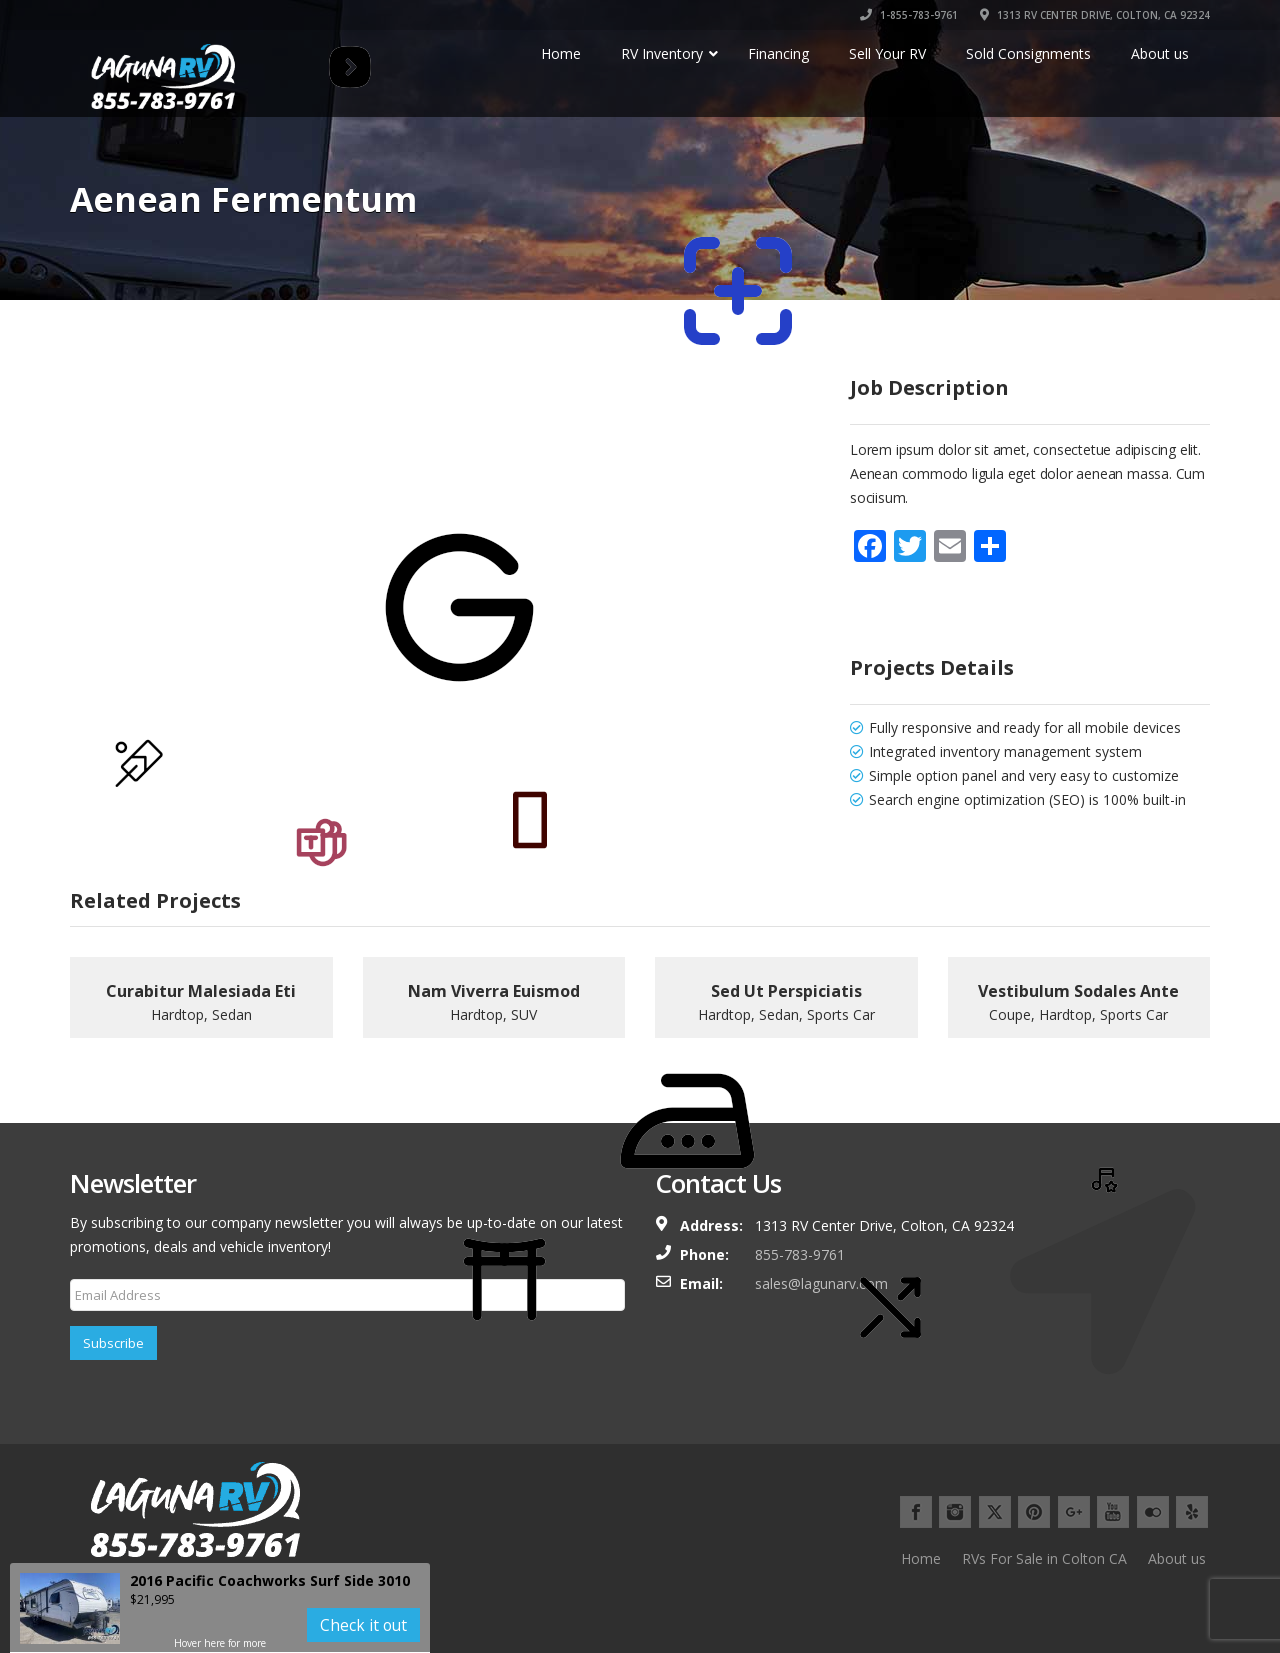 The width and height of the screenshot is (1280, 1653). Describe the element at coordinates (688, 1121) in the screenshot. I see `select high heat ironing setting` at that location.